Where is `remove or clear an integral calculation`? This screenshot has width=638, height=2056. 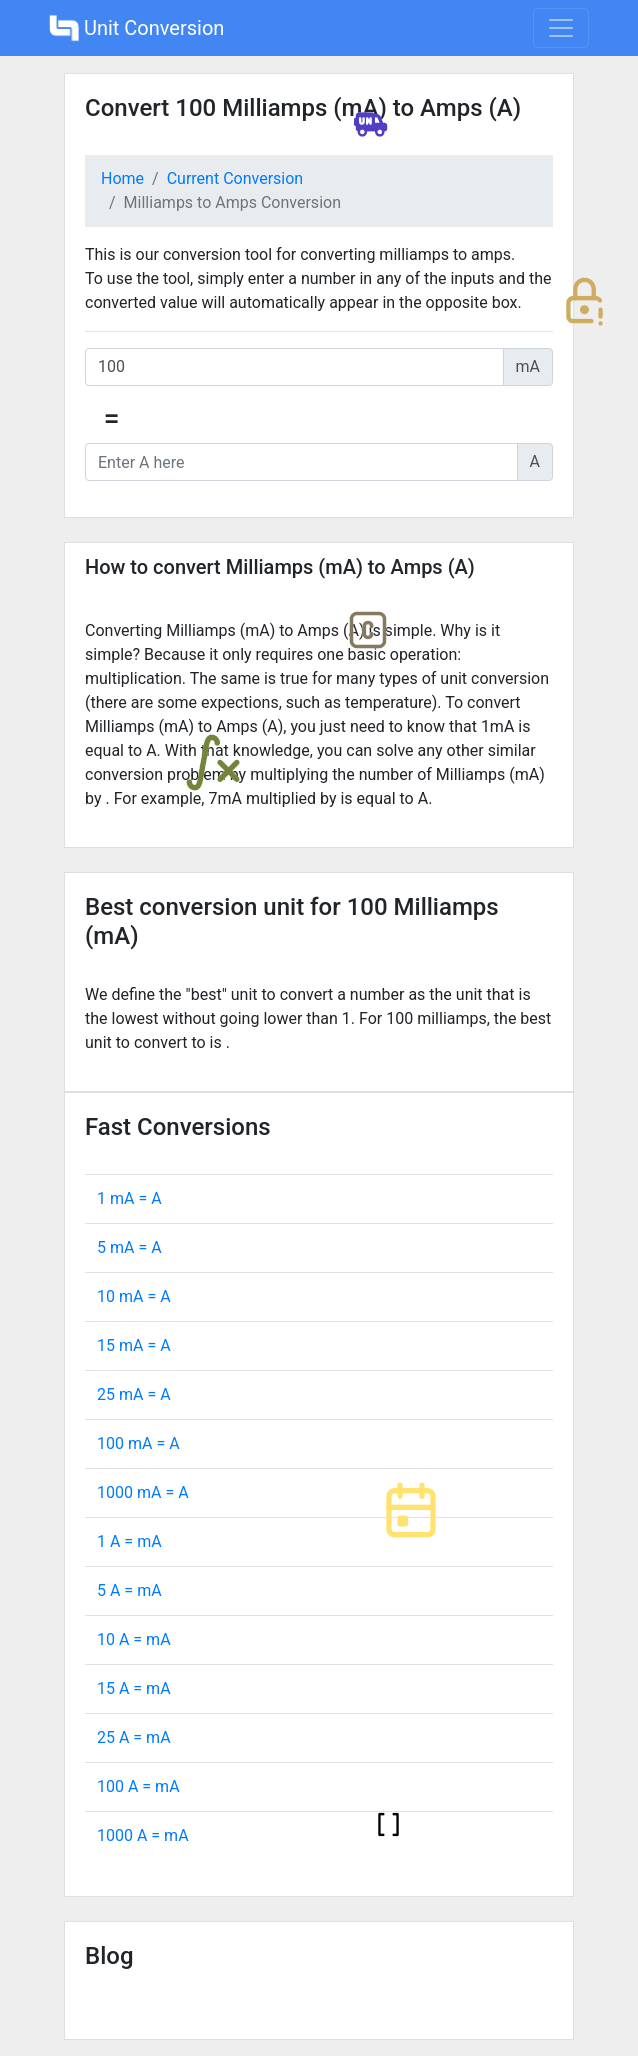 remove or clear an integral calculation is located at coordinates (214, 762).